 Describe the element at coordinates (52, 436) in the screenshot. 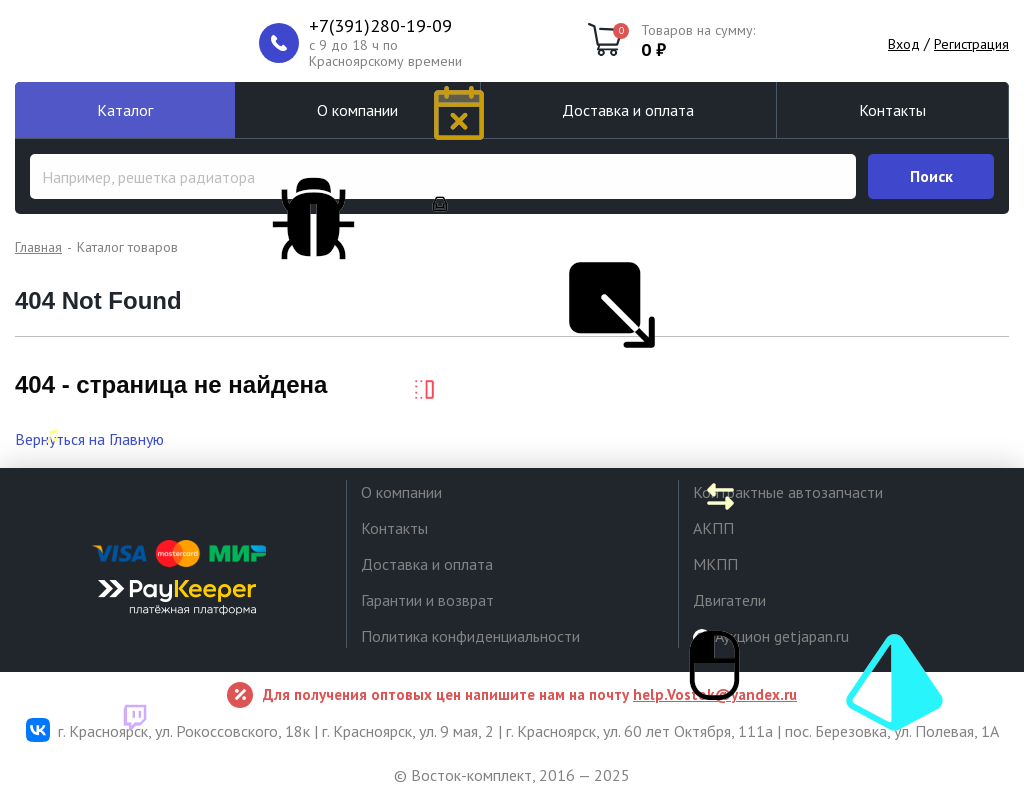

I see `access music library or player` at that location.